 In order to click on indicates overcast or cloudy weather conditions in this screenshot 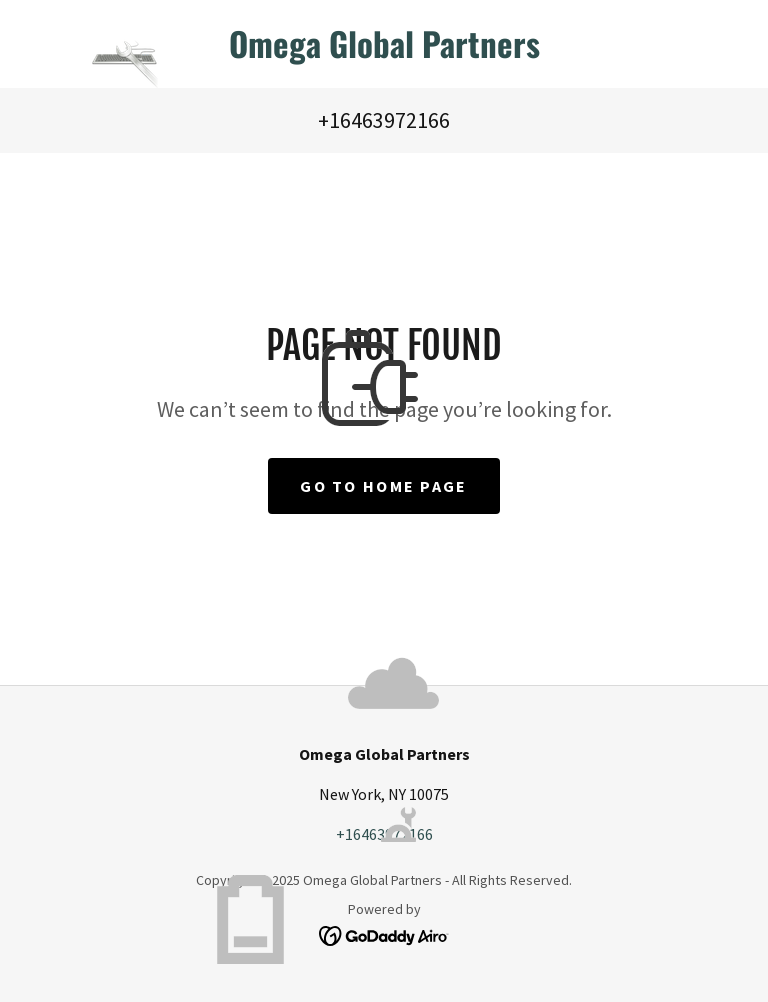, I will do `click(393, 680)`.